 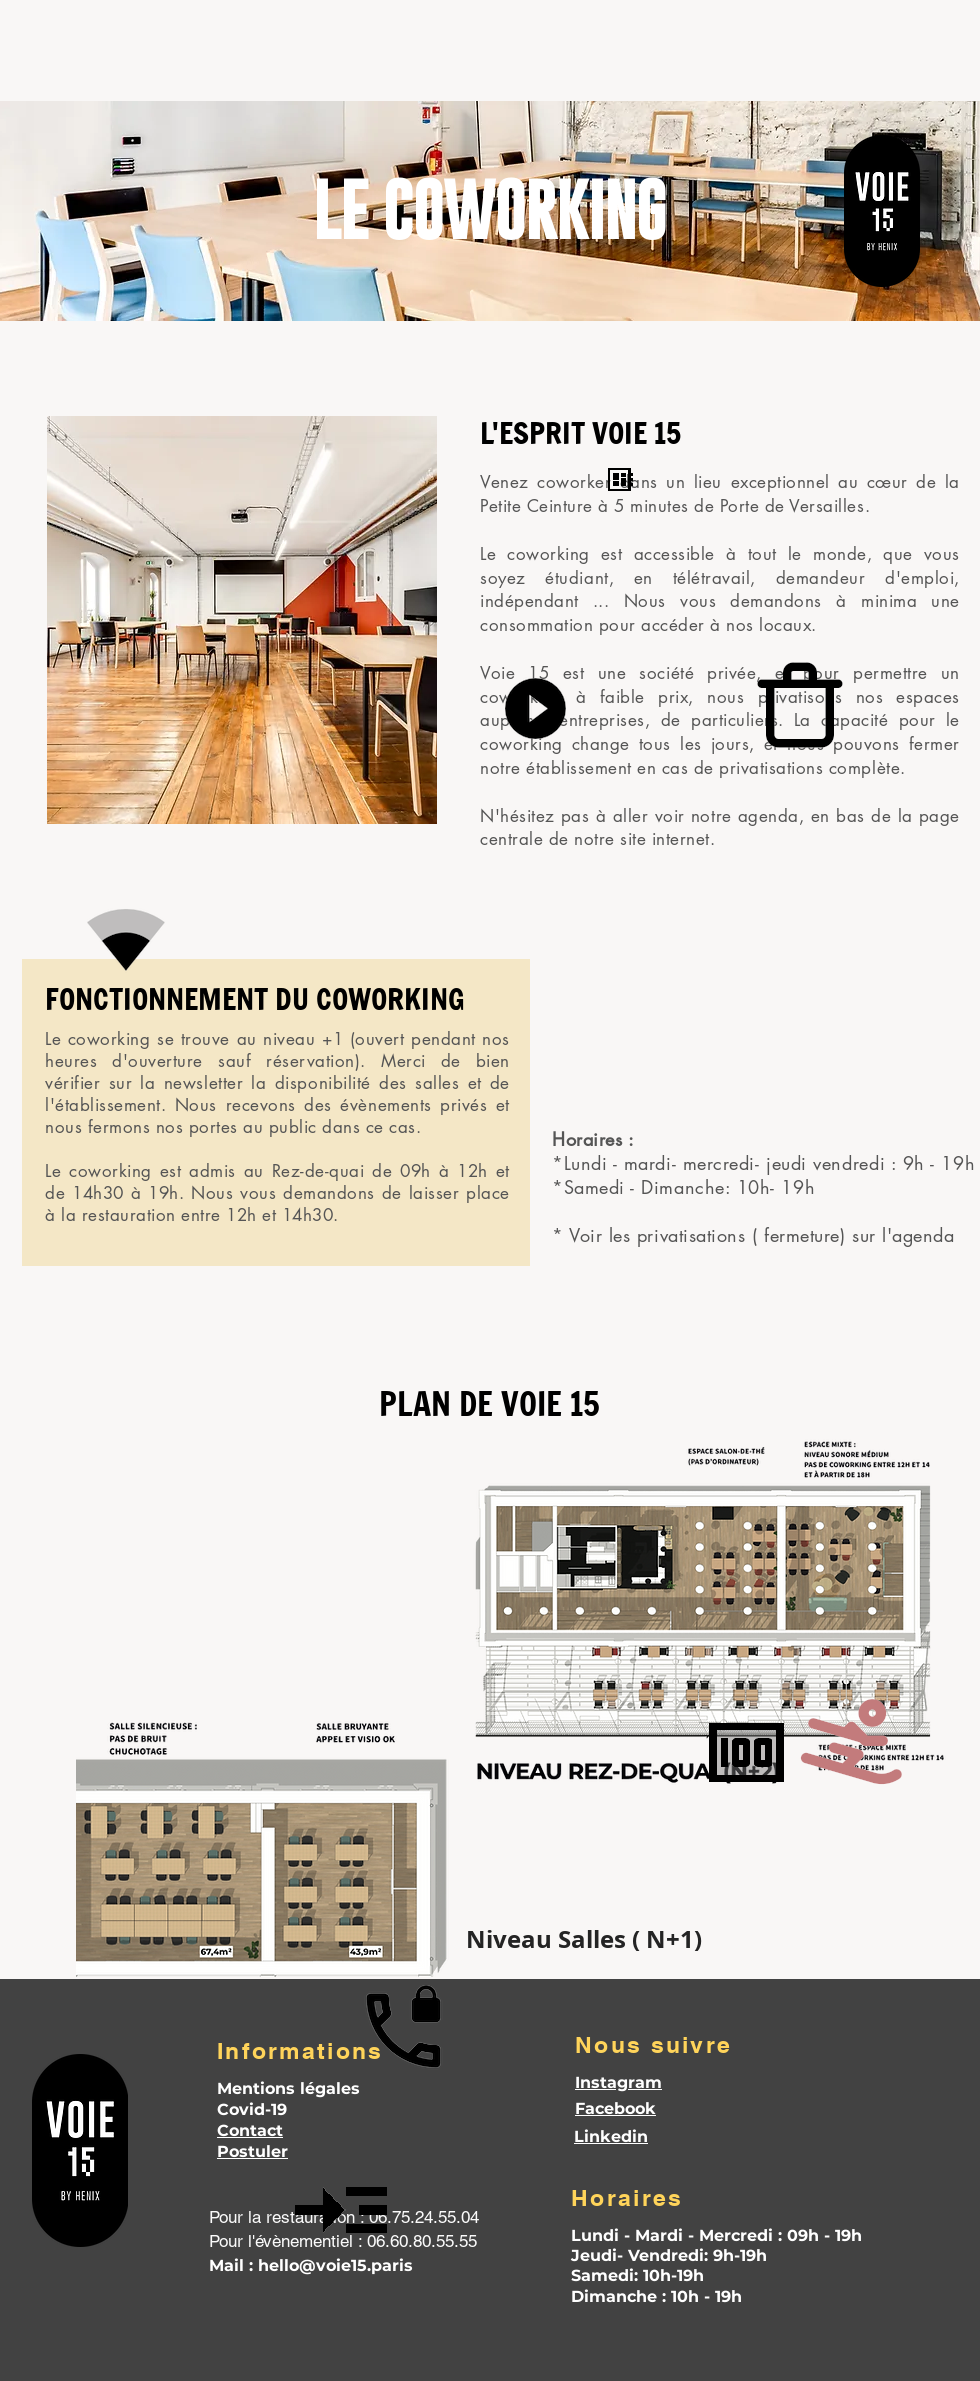 I want to click on phone is locked or secured, so click(x=403, y=2030).